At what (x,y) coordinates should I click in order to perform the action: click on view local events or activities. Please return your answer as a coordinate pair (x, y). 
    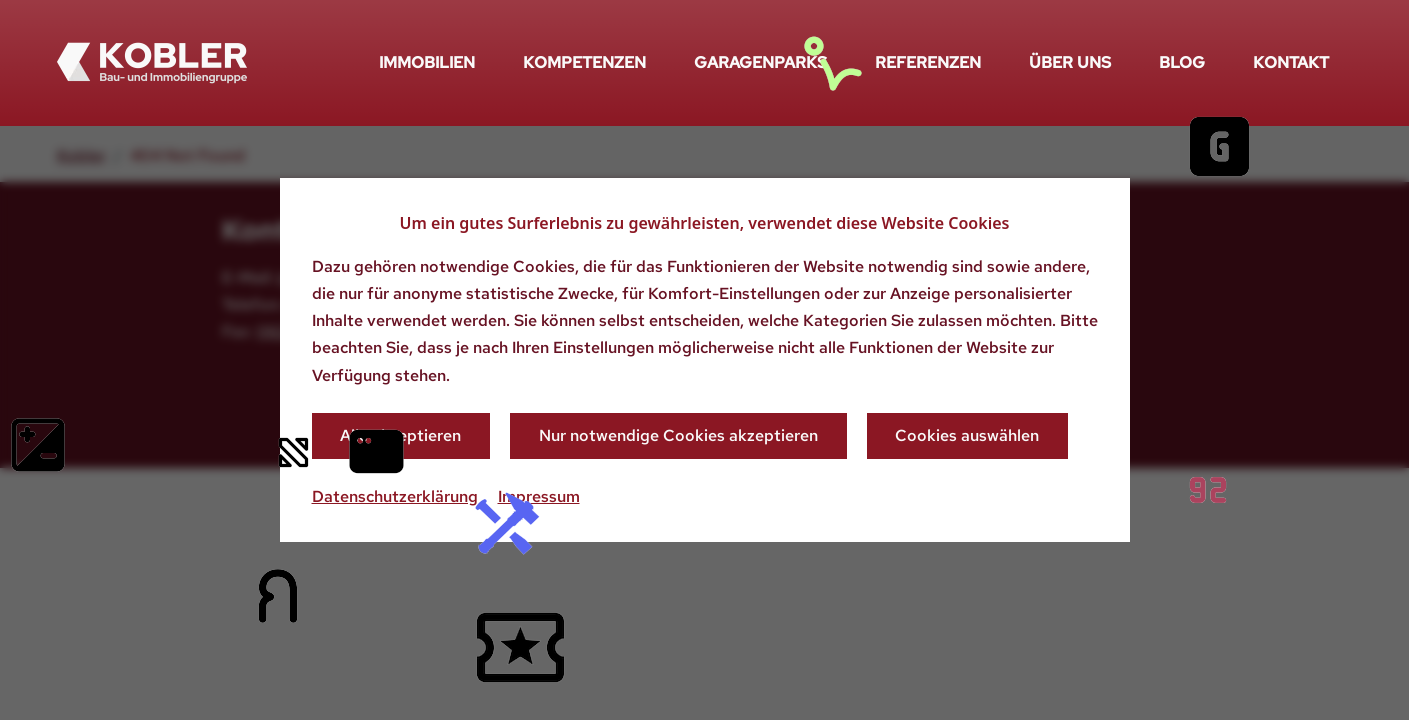
    Looking at the image, I should click on (520, 647).